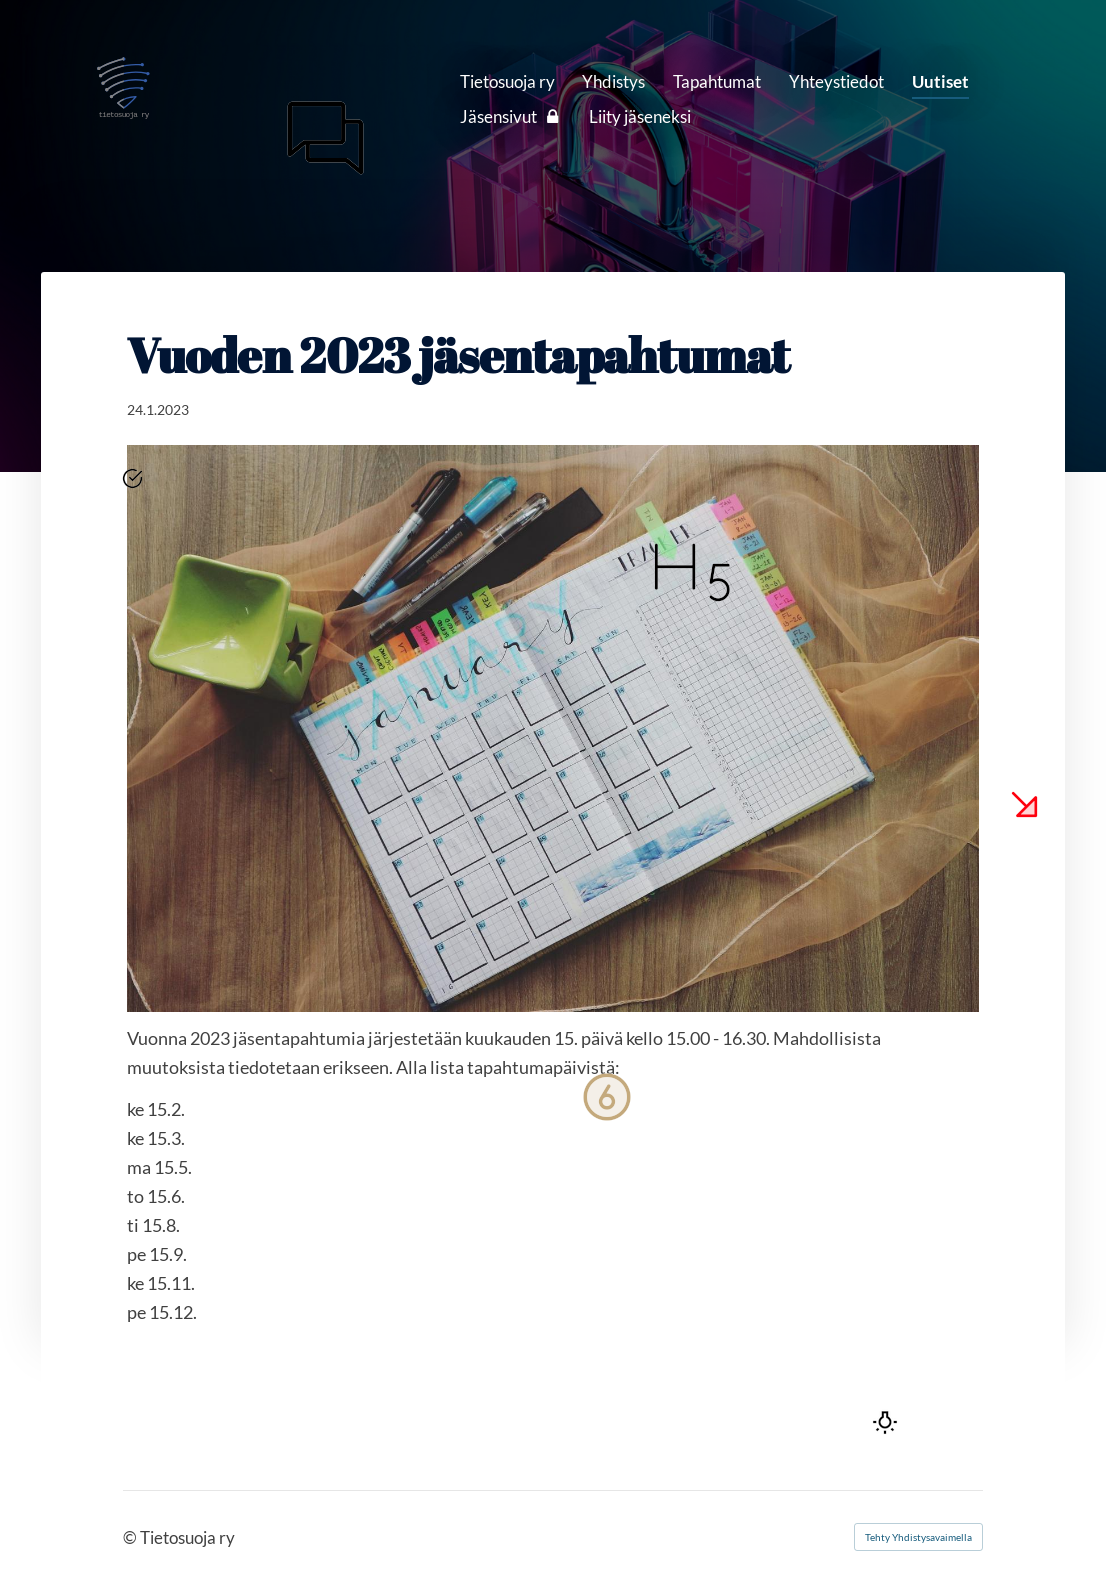 The height and width of the screenshot is (1594, 1106). What do you see at coordinates (132, 478) in the screenshot?
I see `indicates task or action completed successfully` at bounding box center [132, 478].